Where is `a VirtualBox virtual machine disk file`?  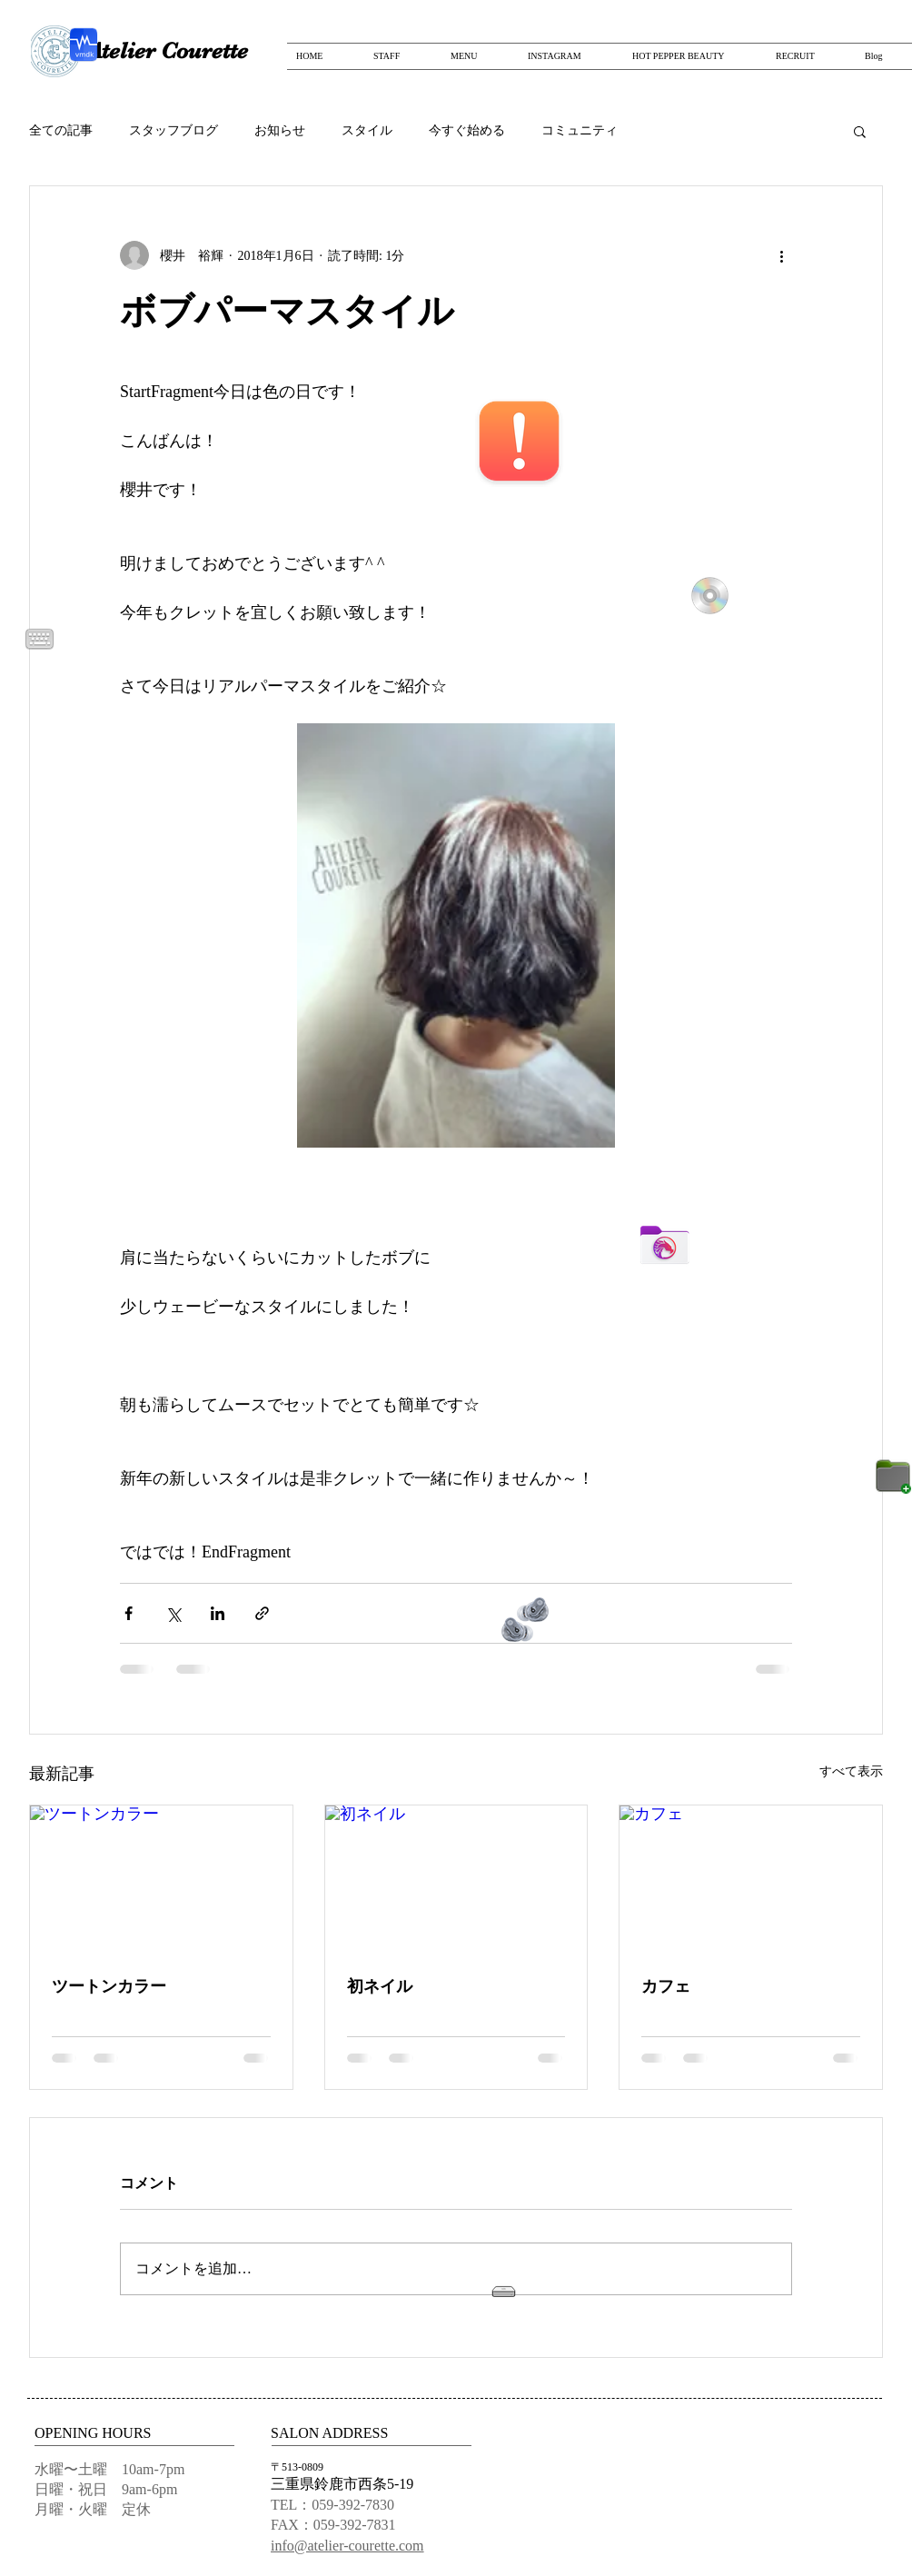
a VirtualBox virtual machine disk file is located at coordinates (84, 45).